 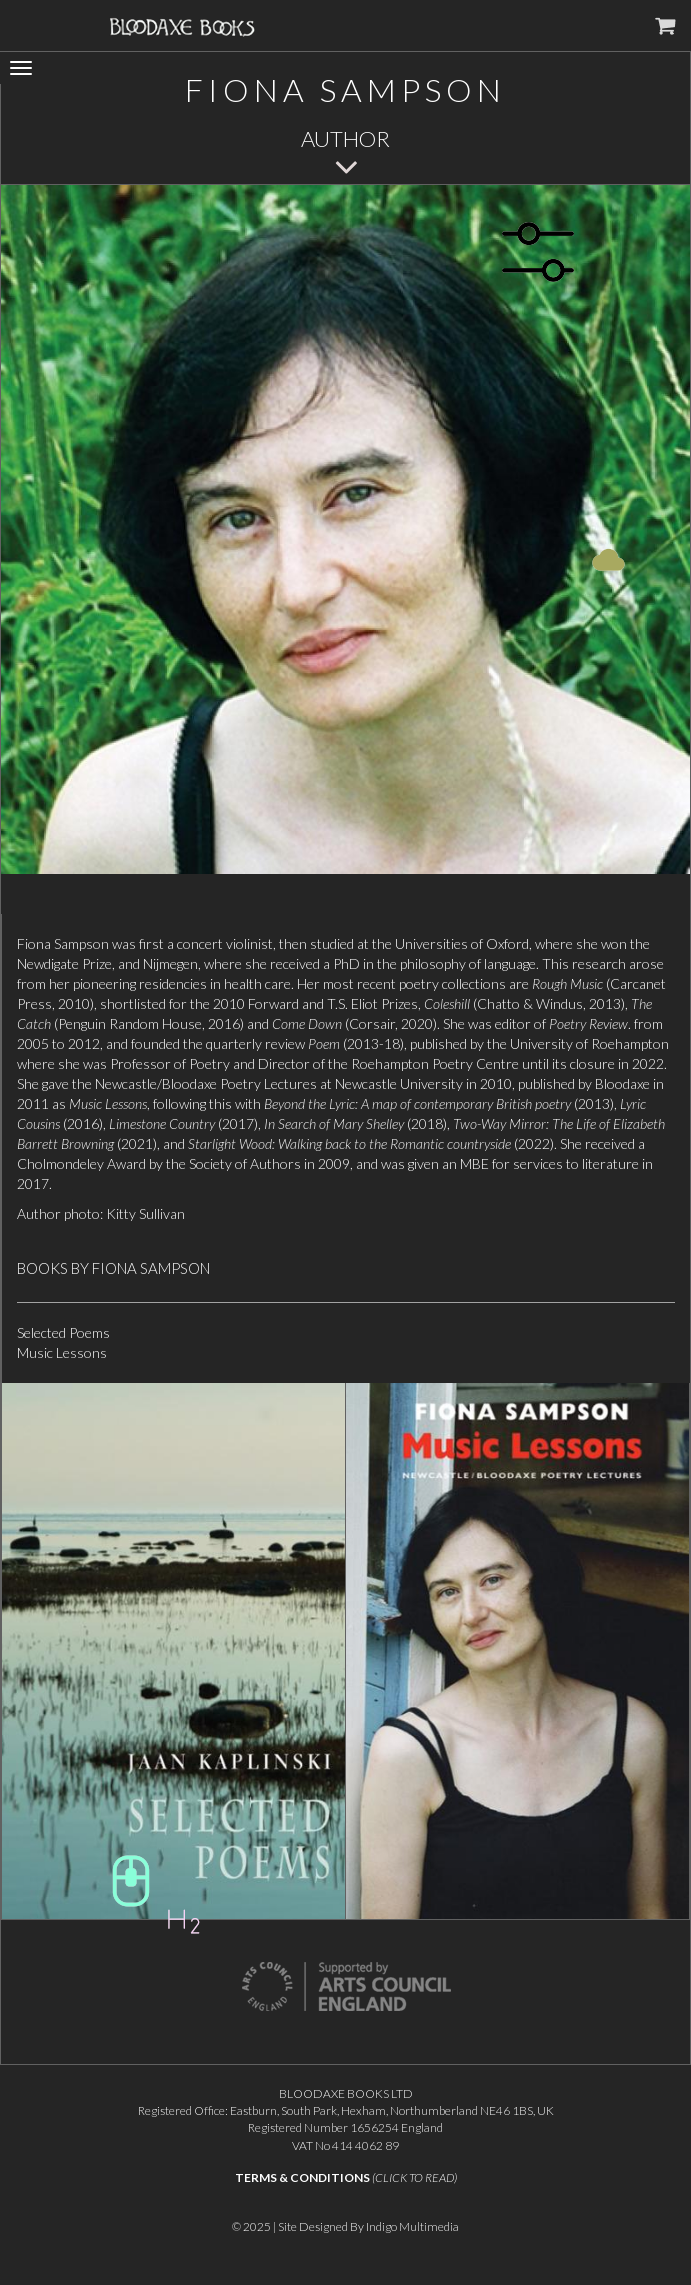 I want to click on middle mouse button click action, so click(x=131, y=1881).